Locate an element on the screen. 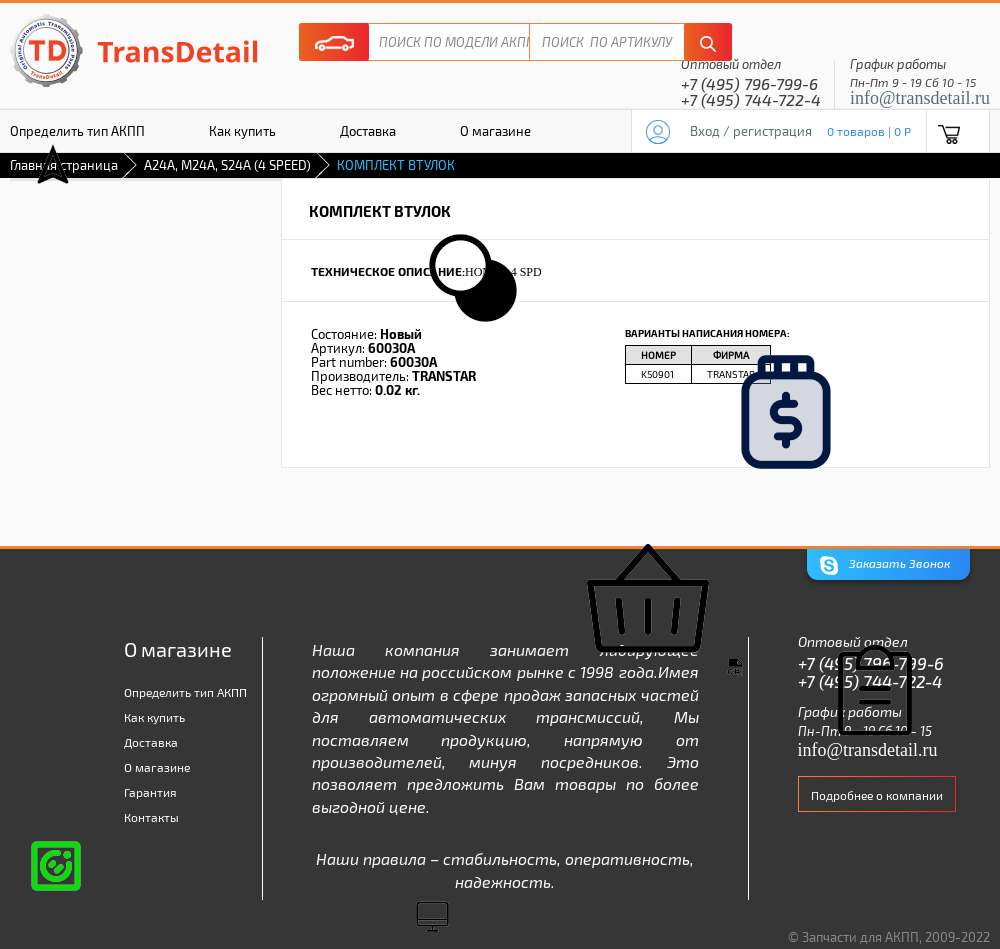  switch to desktop view is located at coordinates (432, 915).